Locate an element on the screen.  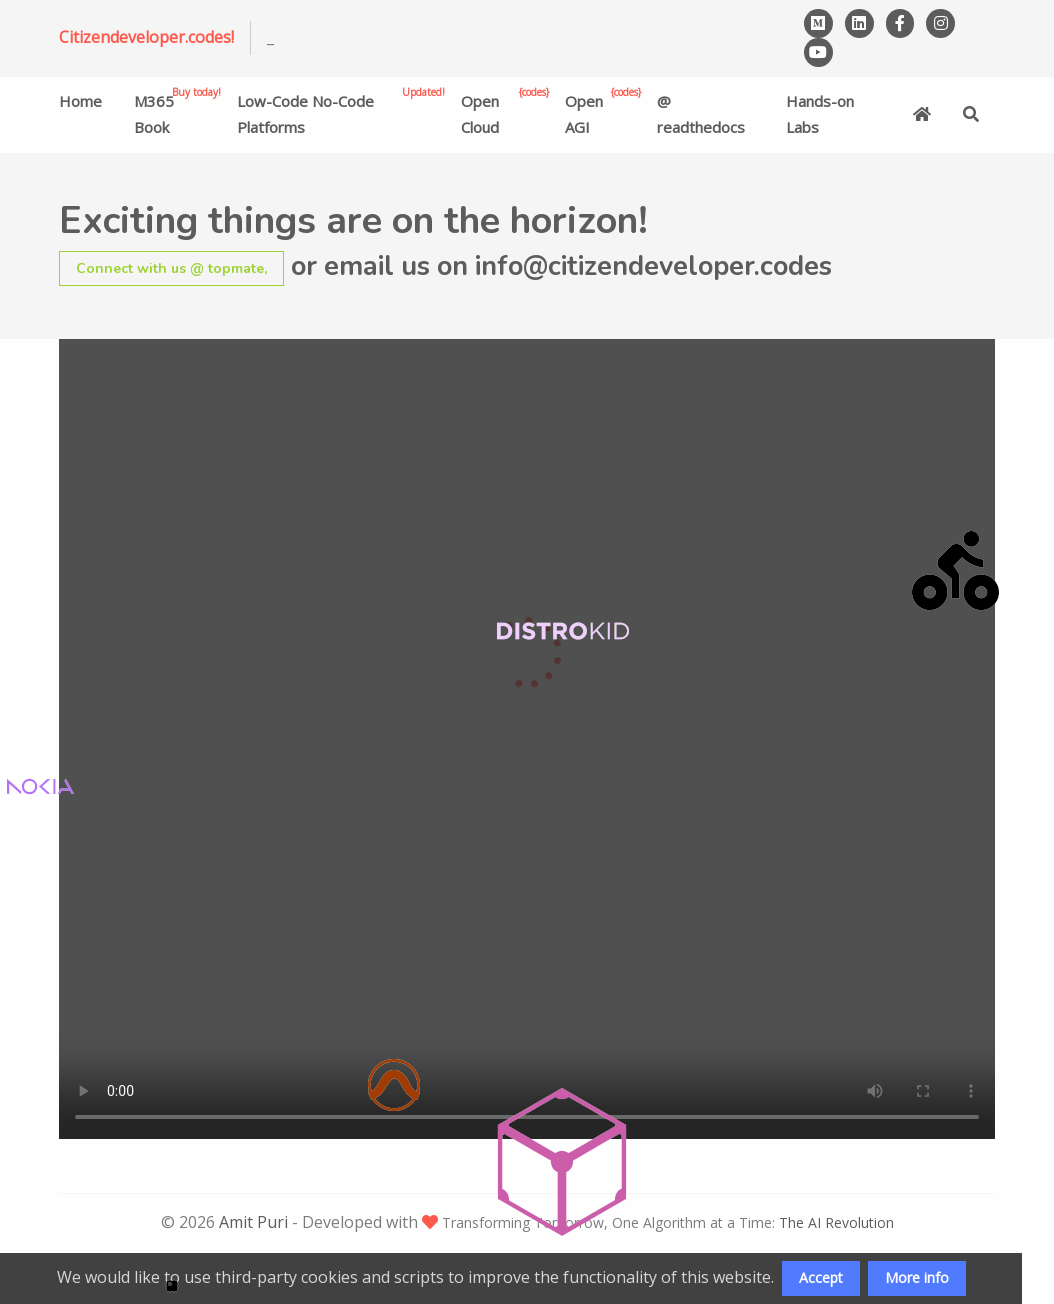
open Pro Tools application is located at coordinates (394, 1085).